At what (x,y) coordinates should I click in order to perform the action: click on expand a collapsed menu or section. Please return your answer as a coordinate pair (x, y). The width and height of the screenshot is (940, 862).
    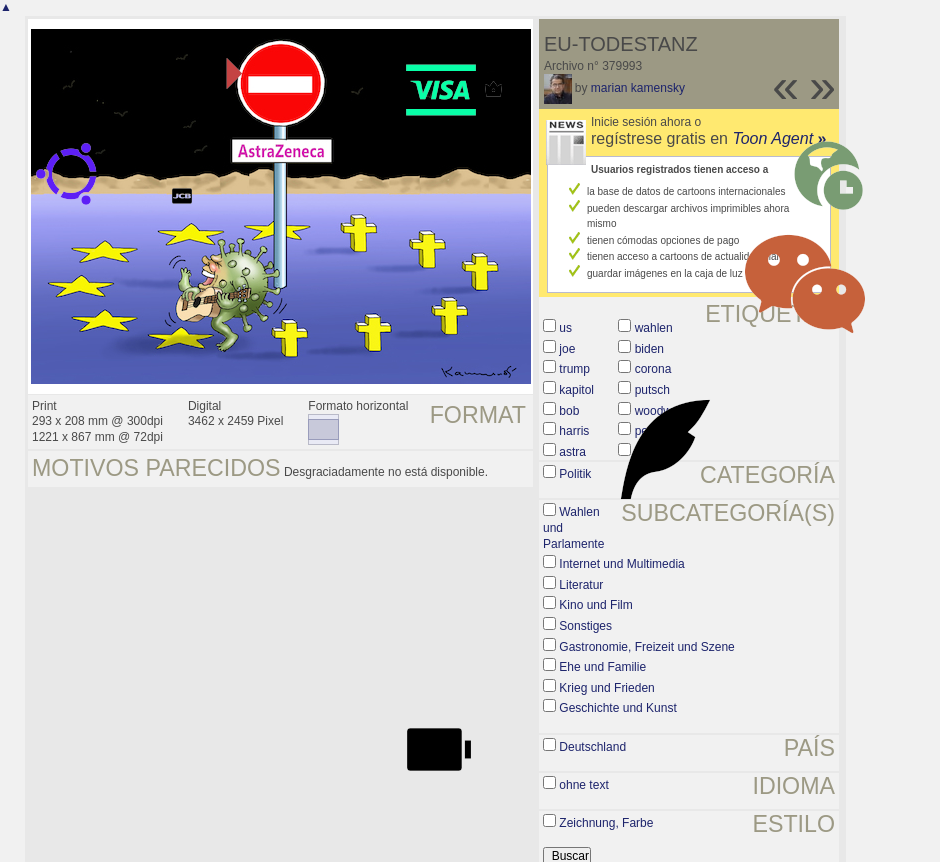
    Looking at the image, I should click on (234, 73).